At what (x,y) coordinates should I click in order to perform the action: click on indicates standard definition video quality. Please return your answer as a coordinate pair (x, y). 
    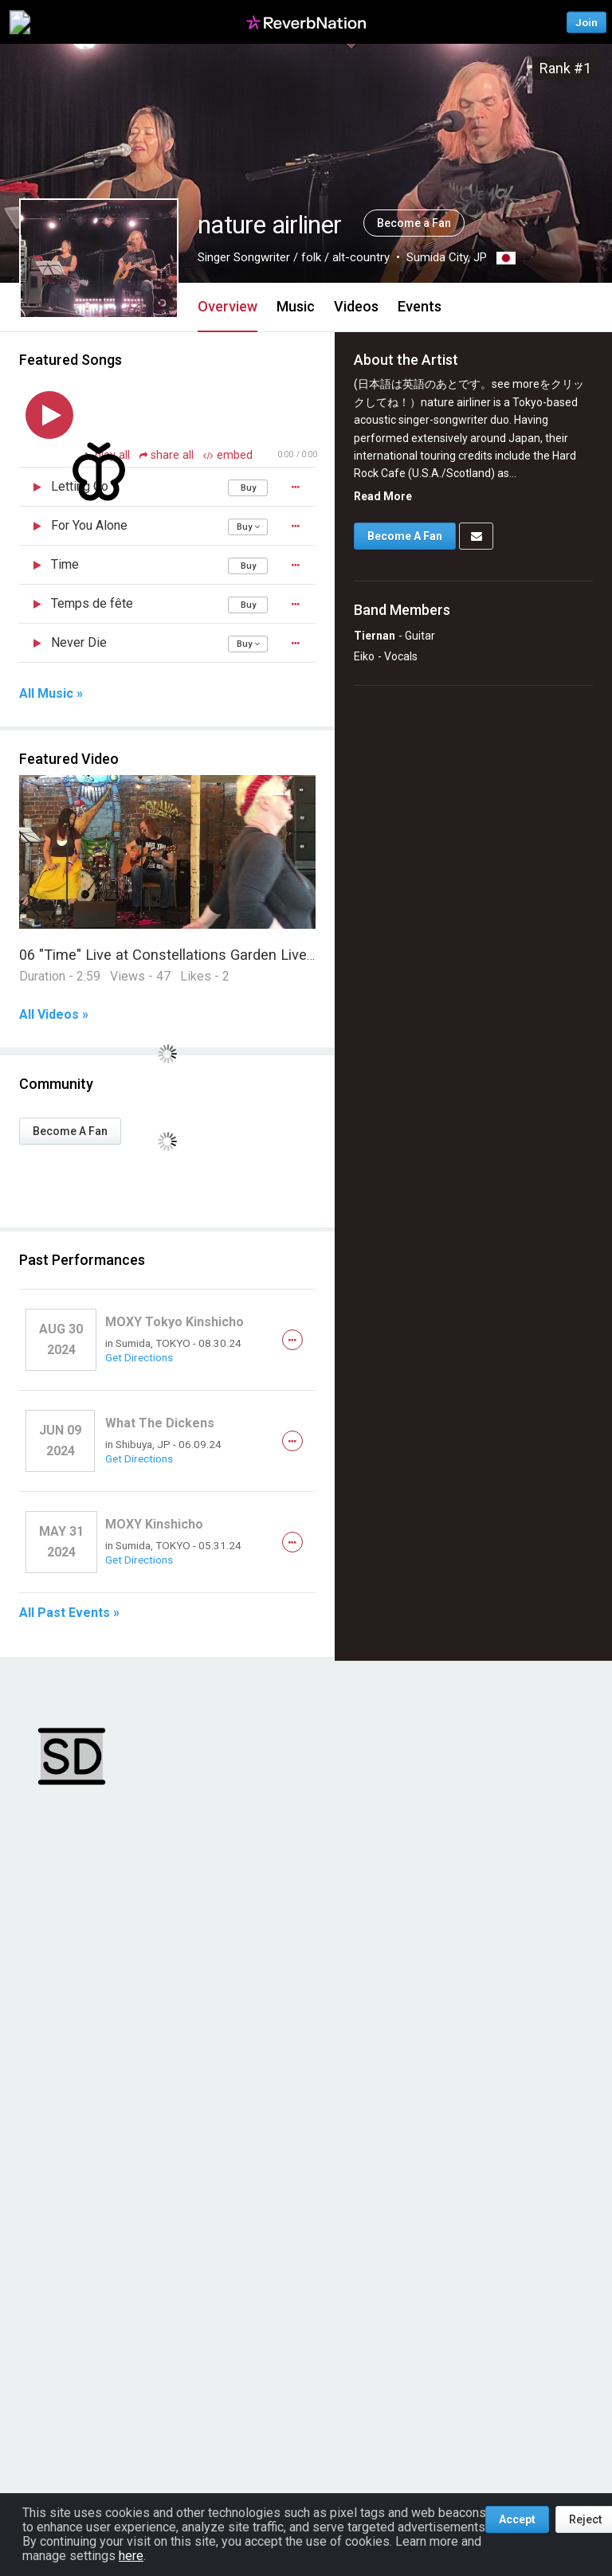
    Looking at the image, I should click on (72, 1756).